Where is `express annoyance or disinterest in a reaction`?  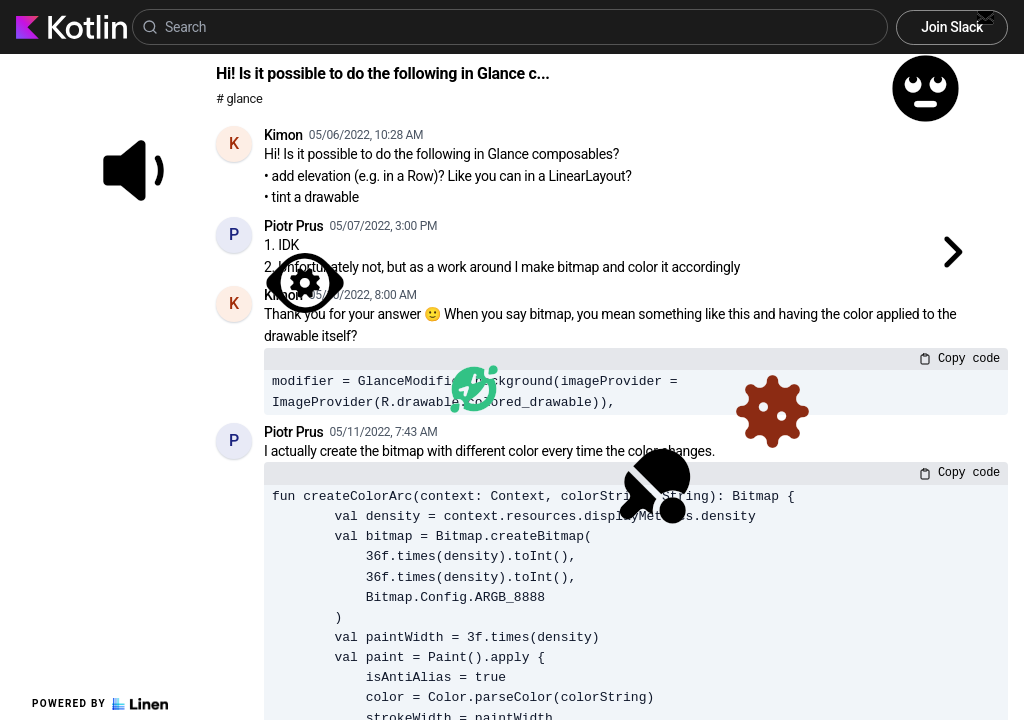 express annoyance or disinterest in a reaction is located at coordinates (925, 88).